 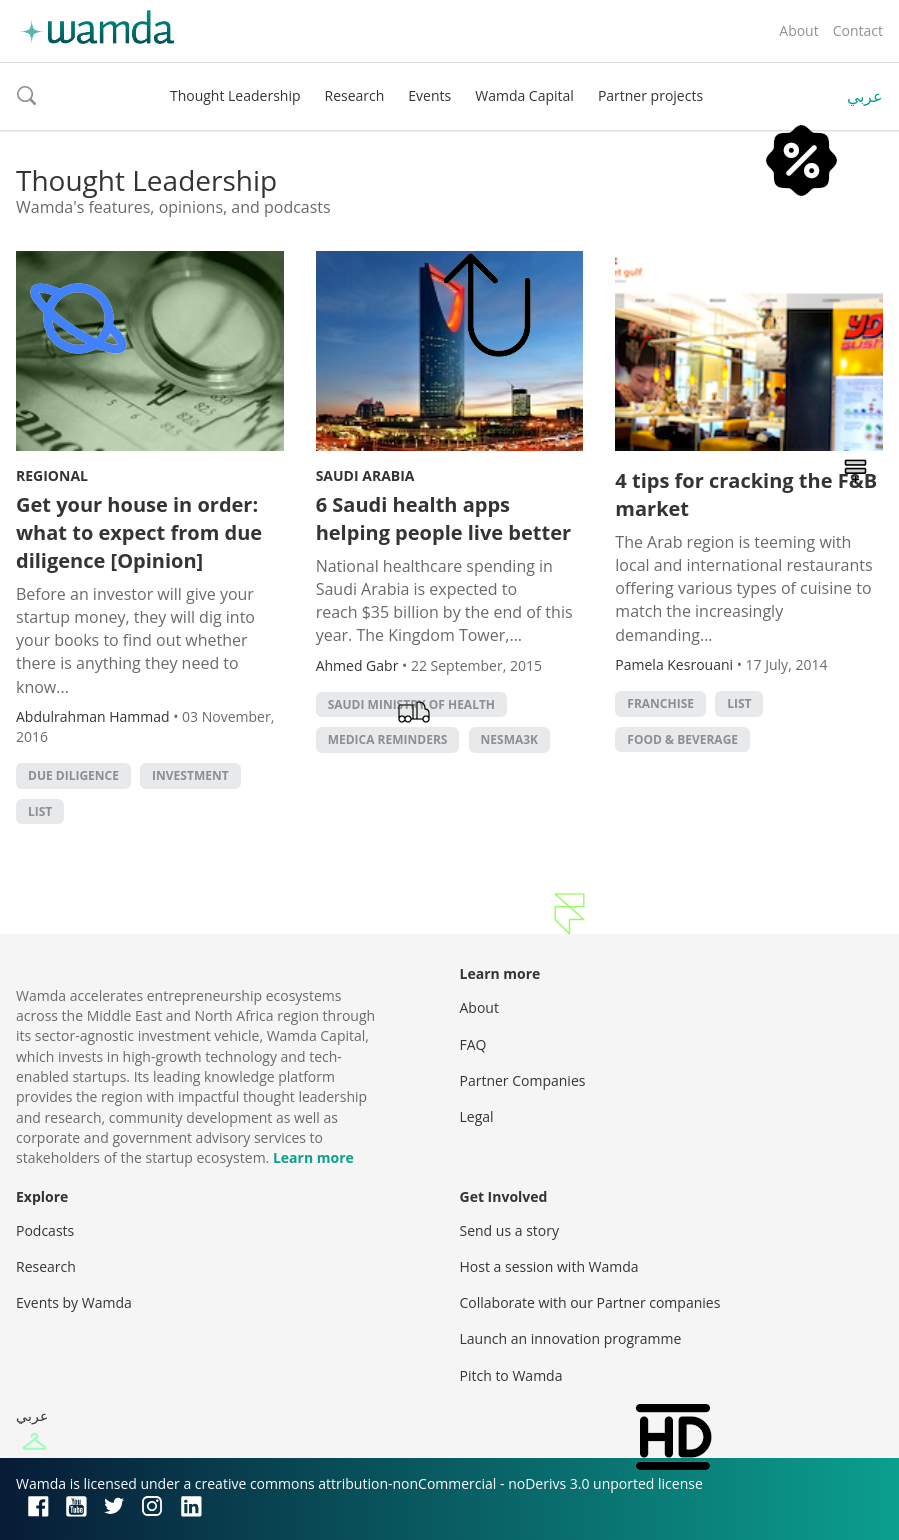 I want to click on indicates high-definition video quality, so click(x=673, y=1437).